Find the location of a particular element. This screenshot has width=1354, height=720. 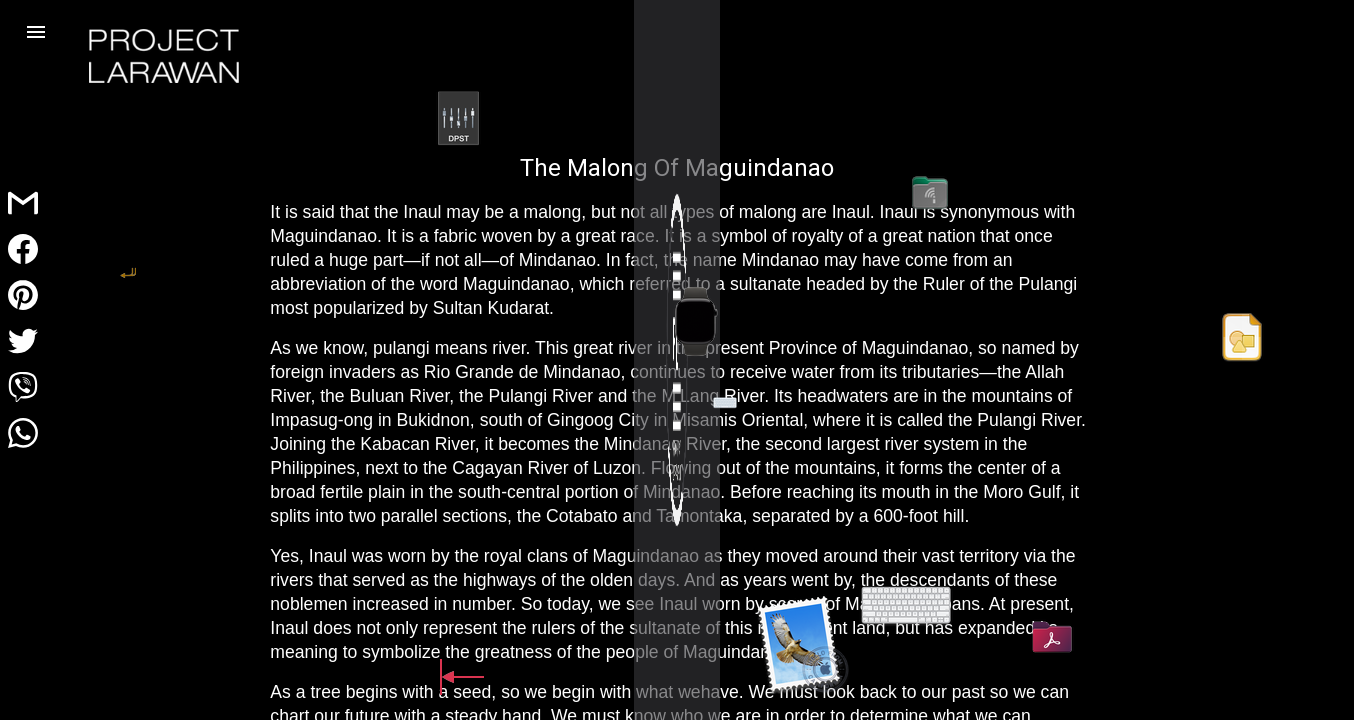

open folder containing adobe acrobat files is located at coordinates (1052, 638).